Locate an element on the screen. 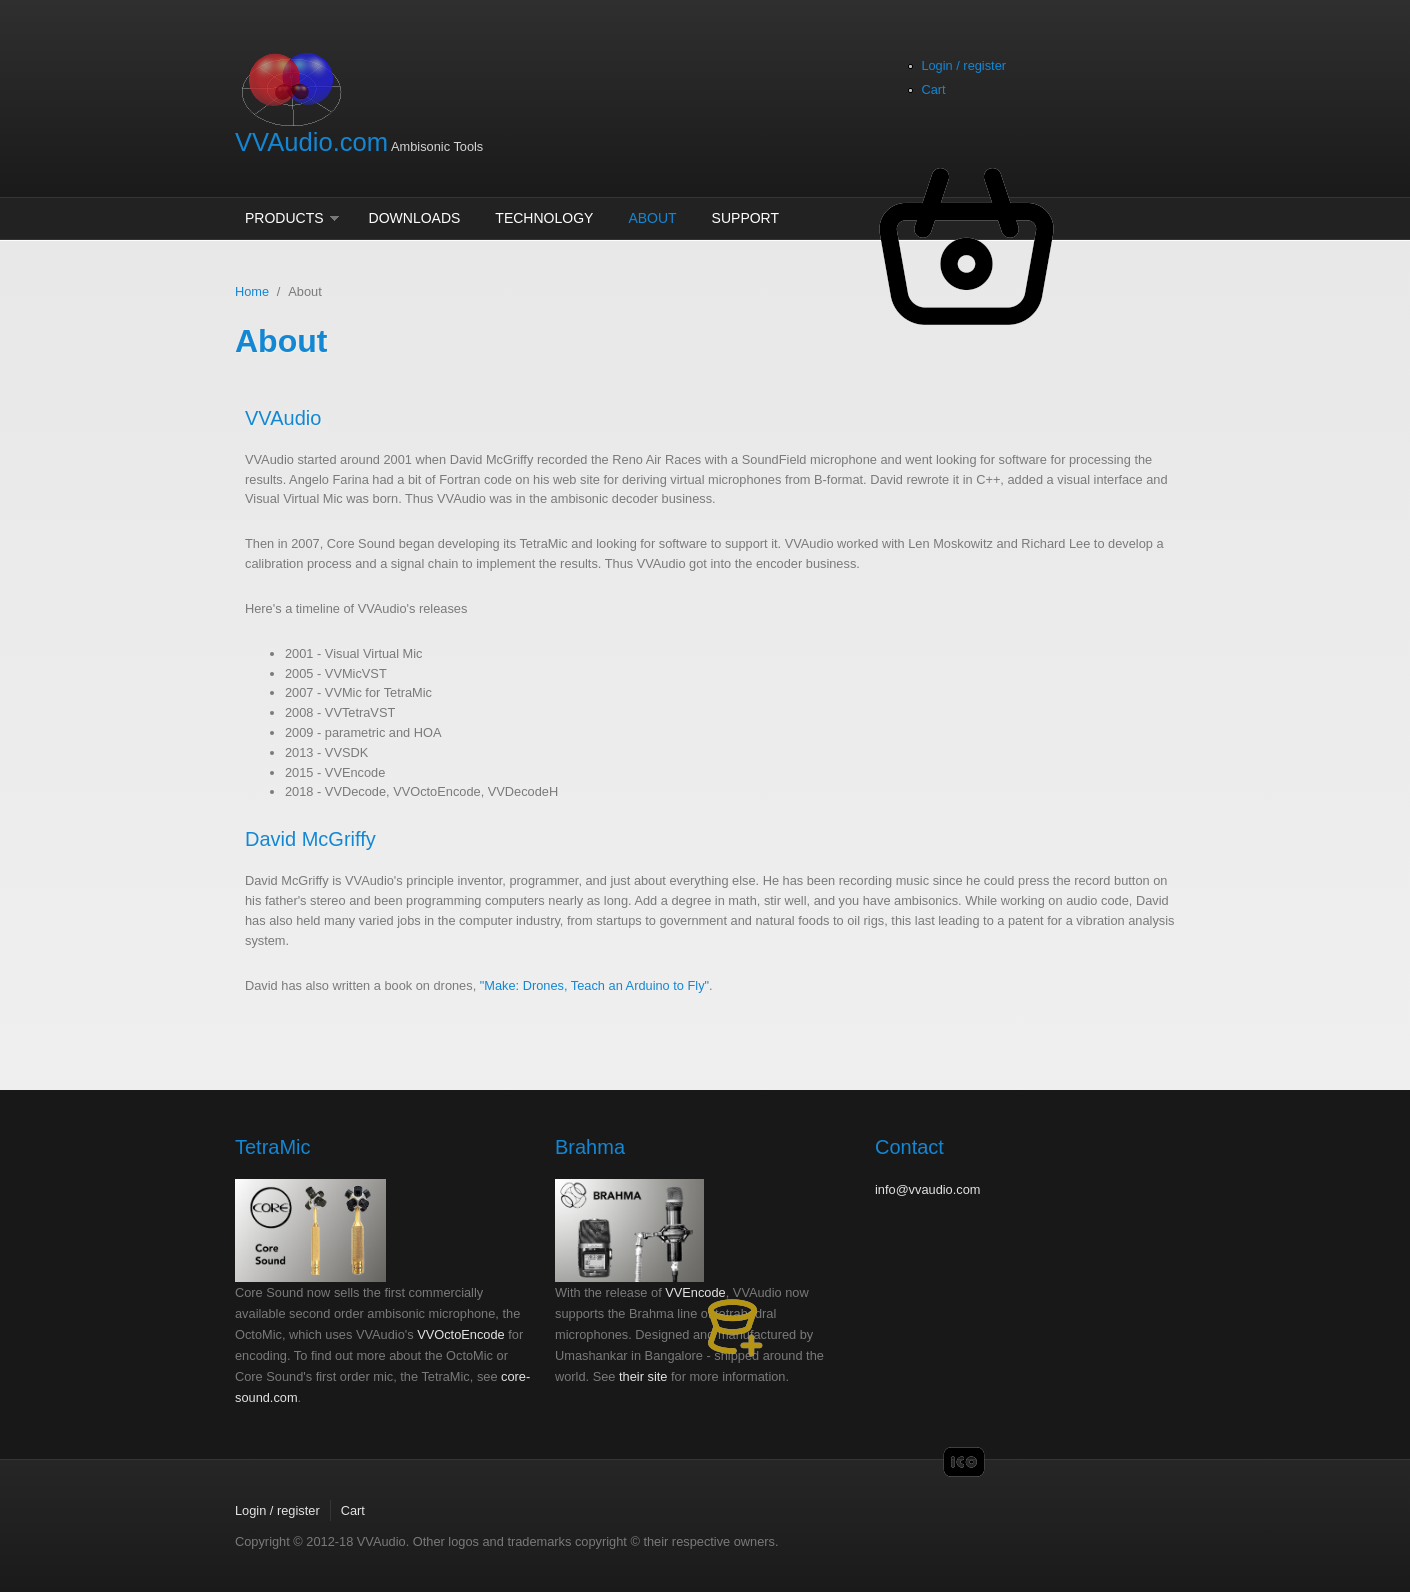 The width and height of the screenshot is (1410, 1592). add a new diabolo or juggling item is located at coordinates (732, 1326).